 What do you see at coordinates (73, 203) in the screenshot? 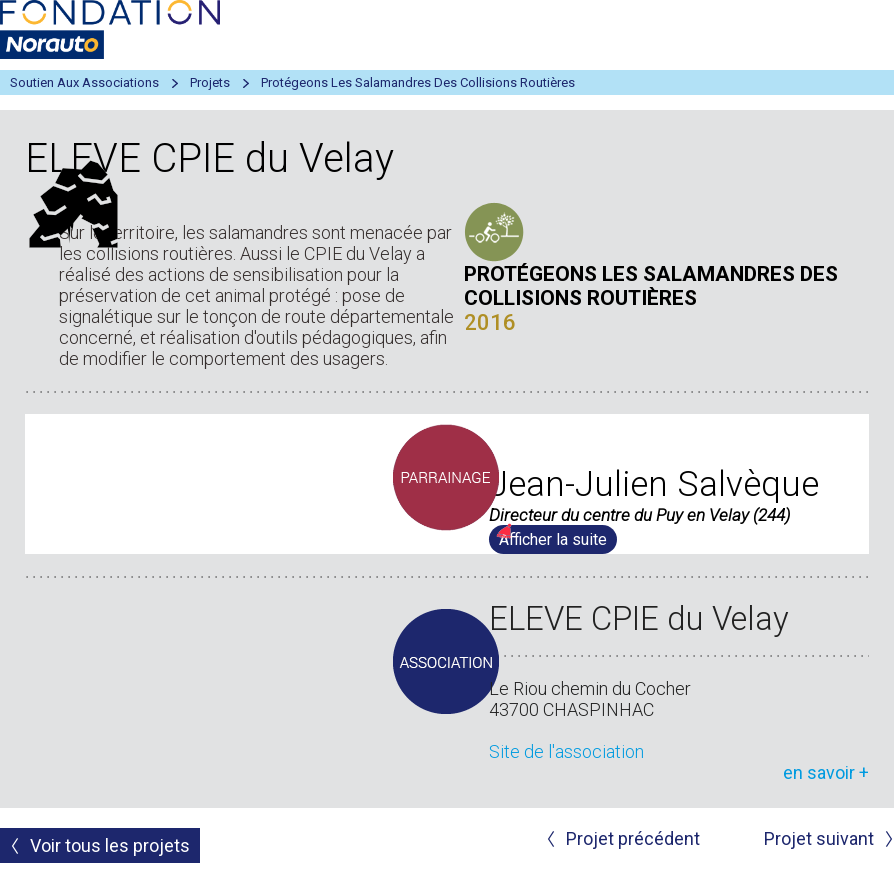
I see `enter a cave or underground area` at bounding box center [73, 203].